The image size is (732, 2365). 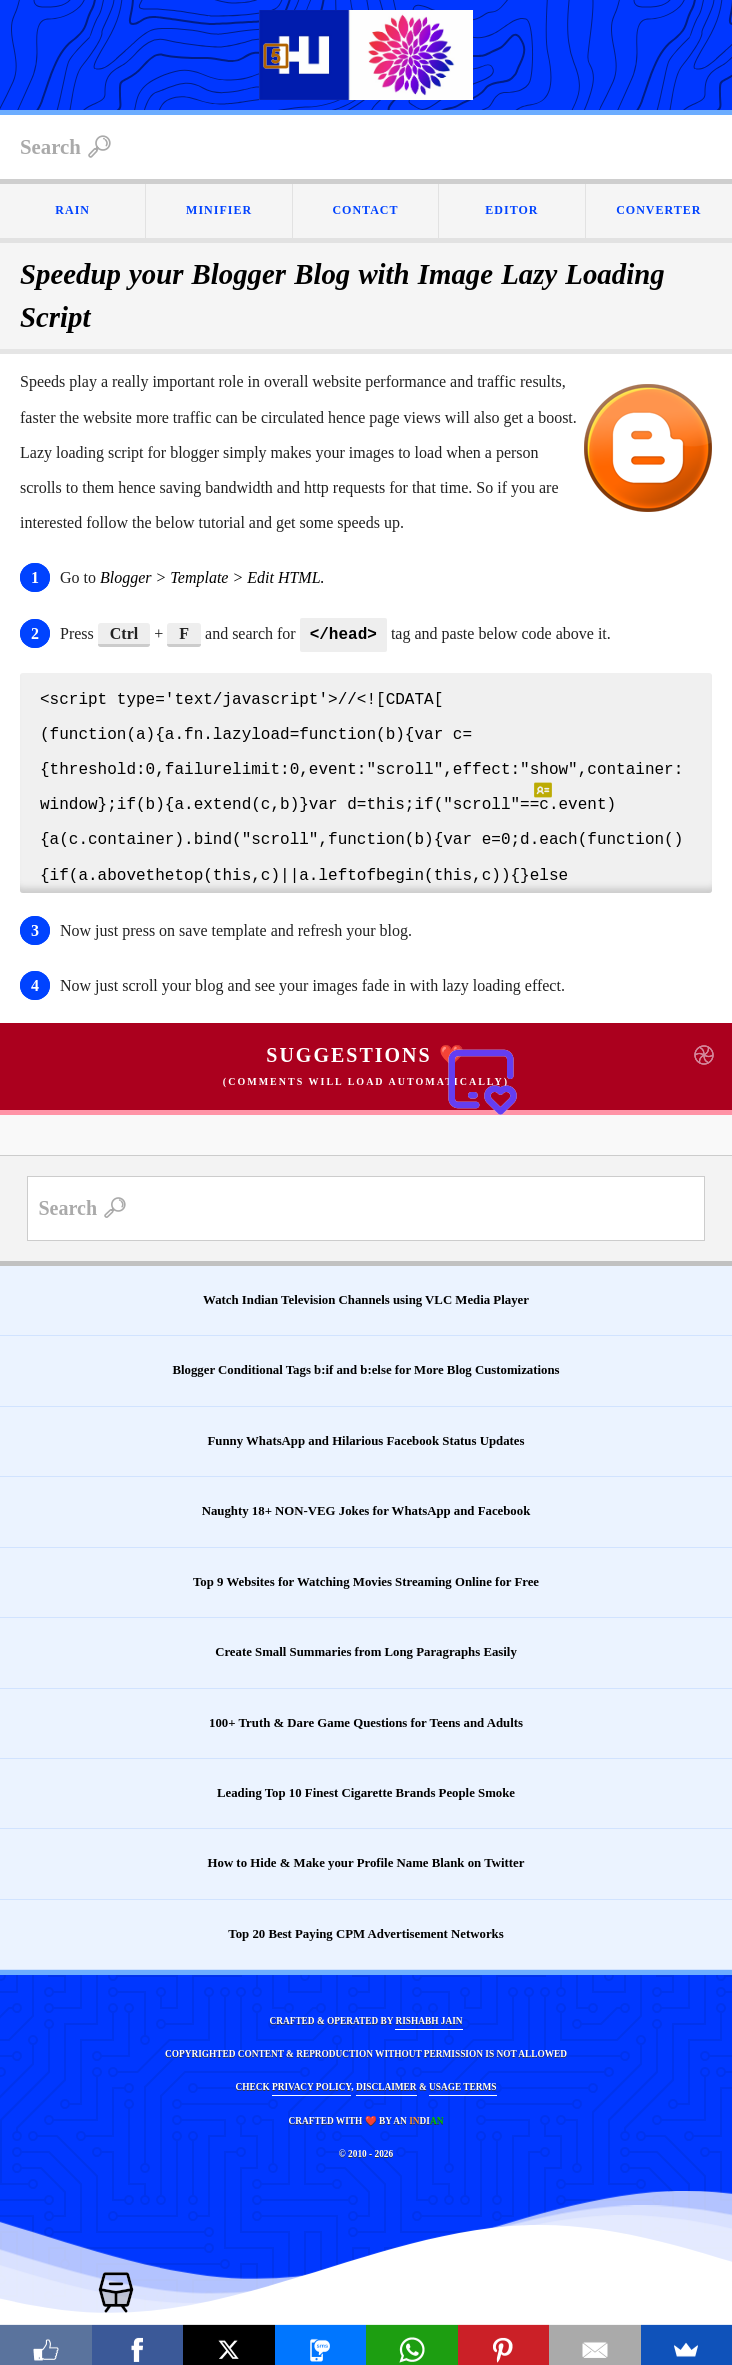 I want to click on add tablet to favorites, so click(x=481, y=1079).